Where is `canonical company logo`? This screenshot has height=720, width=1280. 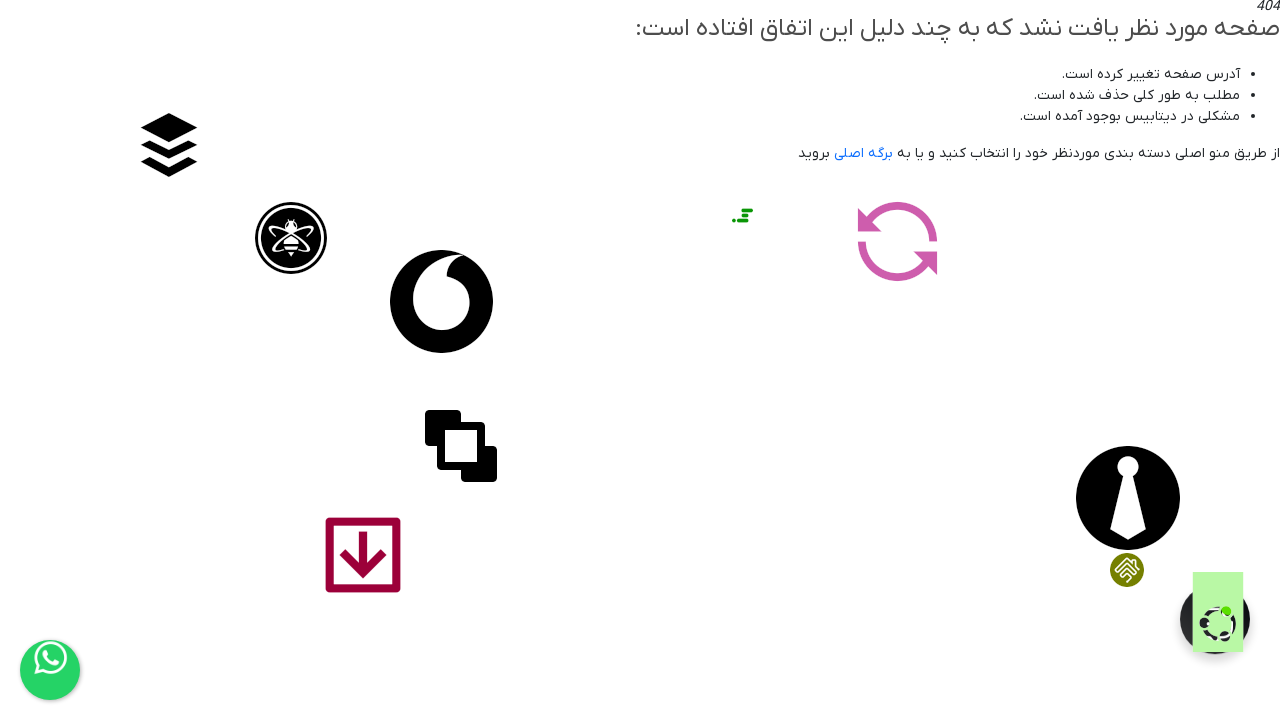
canonical company logo is located at coordinates (1218, 612).